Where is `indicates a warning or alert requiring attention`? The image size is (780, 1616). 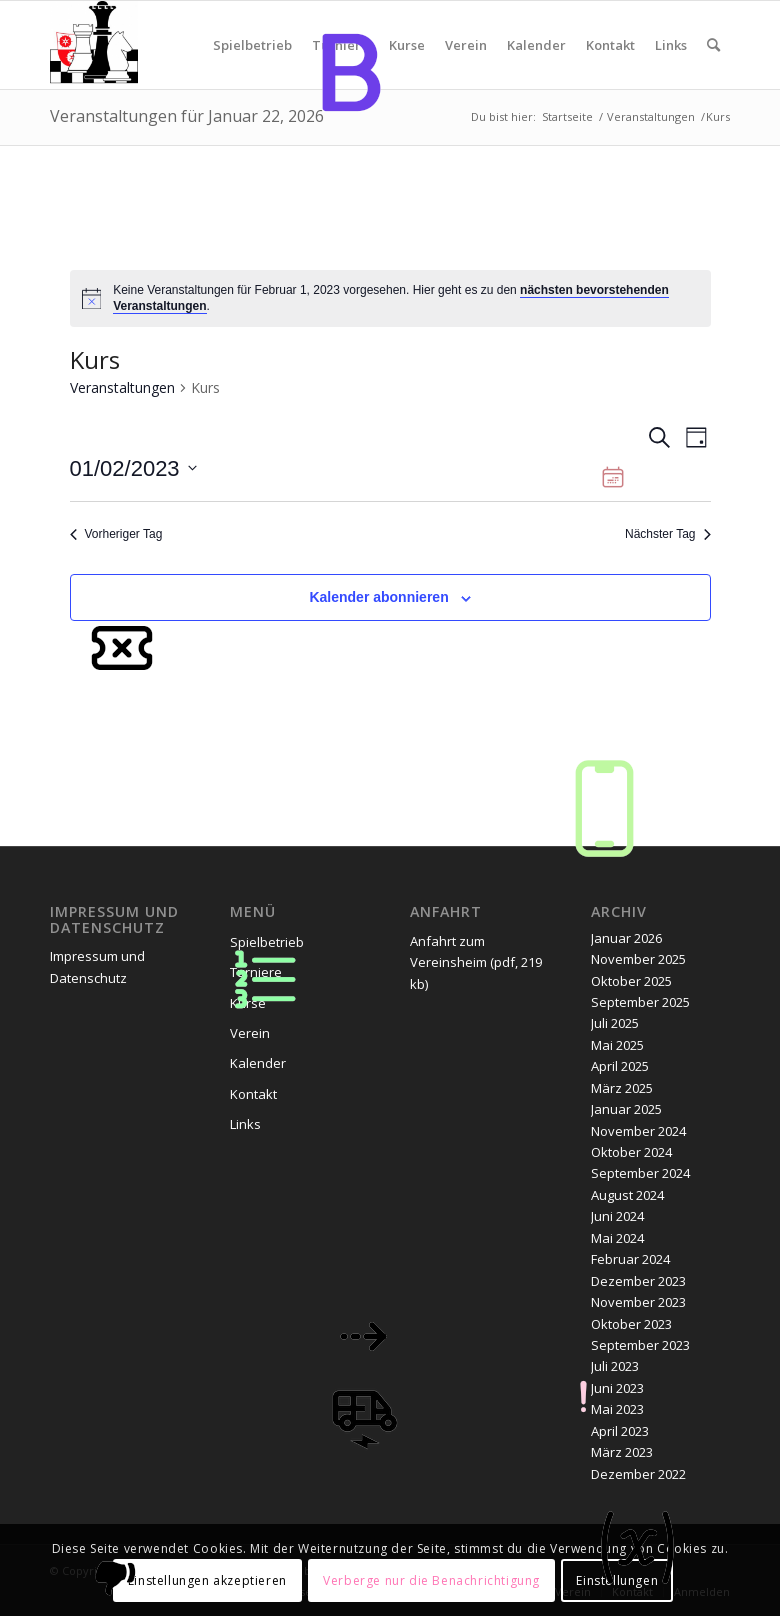 indicates a warning or alert requiring attention is located at coordinates (583, 1396).